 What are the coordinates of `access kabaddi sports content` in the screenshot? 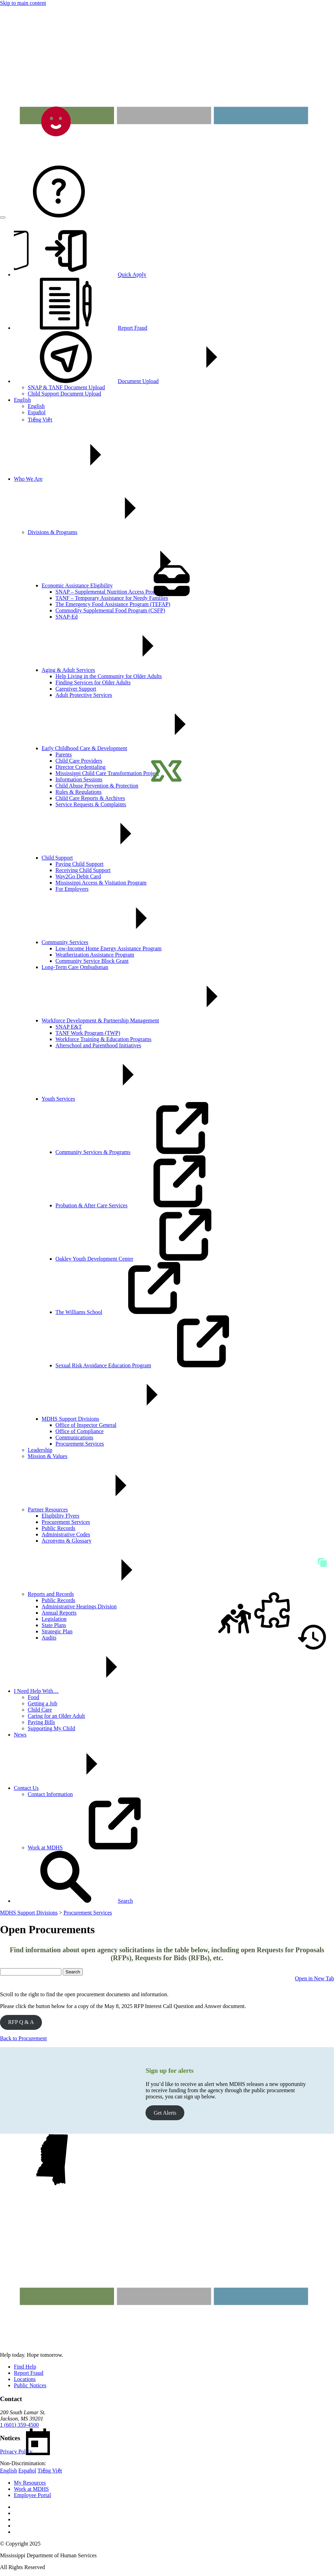 It's located at (234, 1620).